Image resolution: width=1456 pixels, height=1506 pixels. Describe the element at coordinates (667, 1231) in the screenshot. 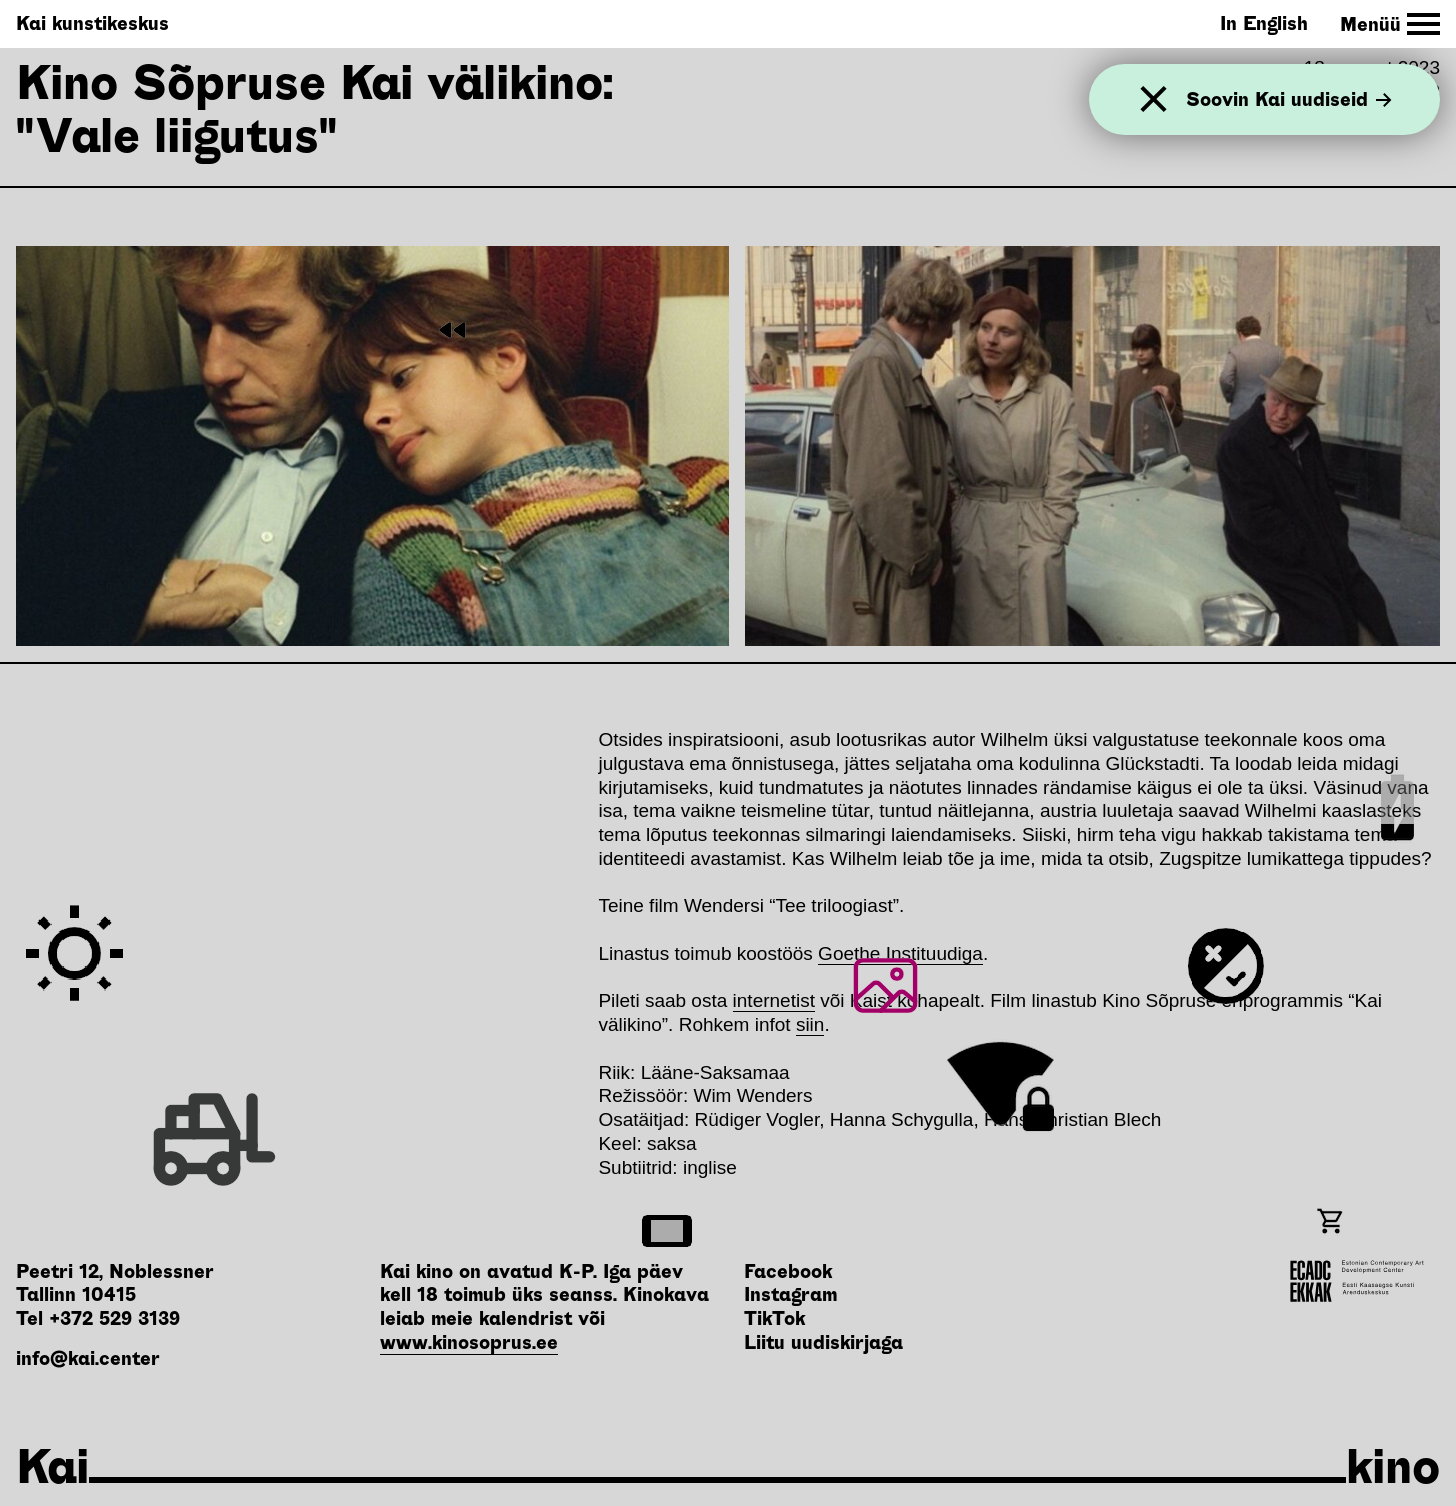

I see `switch to landscape orientation` at that location.